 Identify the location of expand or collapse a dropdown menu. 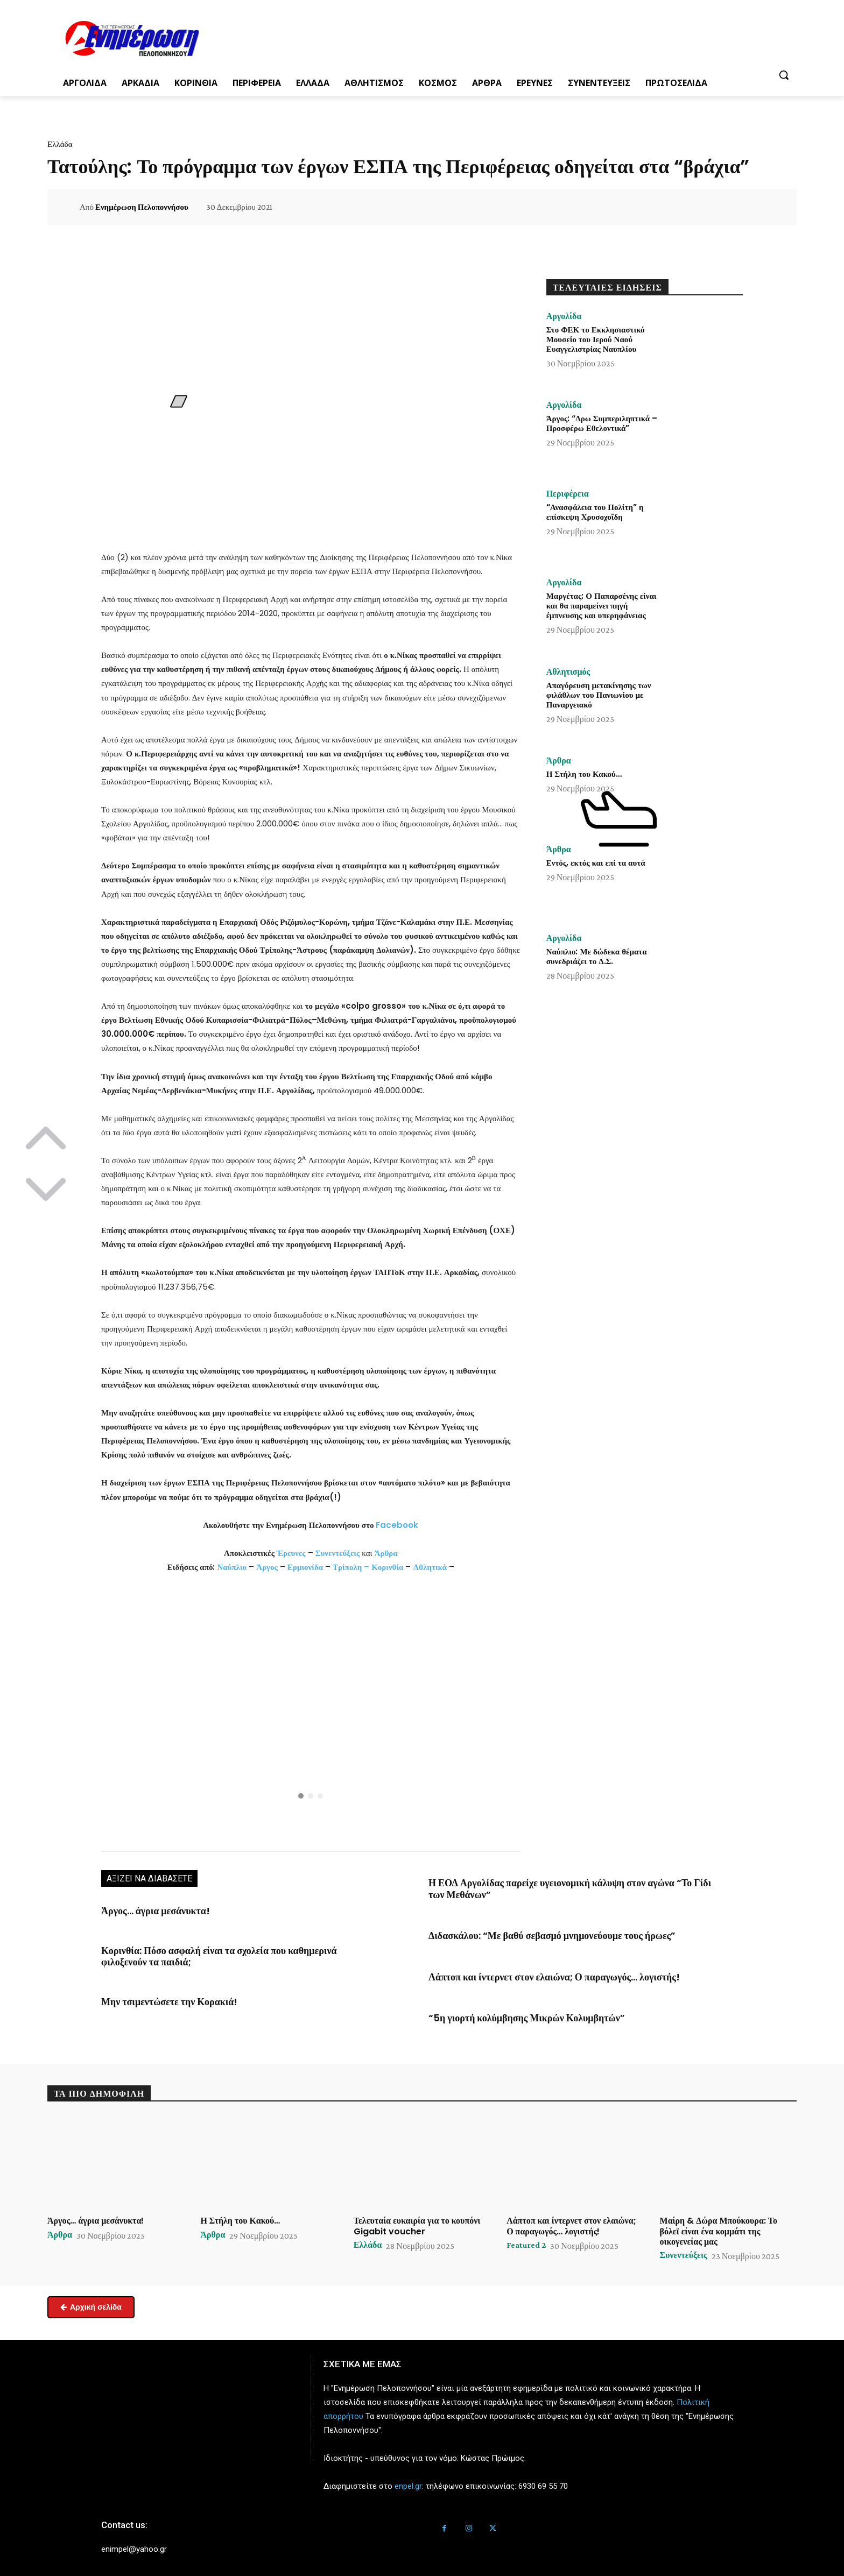
(46, 1164).